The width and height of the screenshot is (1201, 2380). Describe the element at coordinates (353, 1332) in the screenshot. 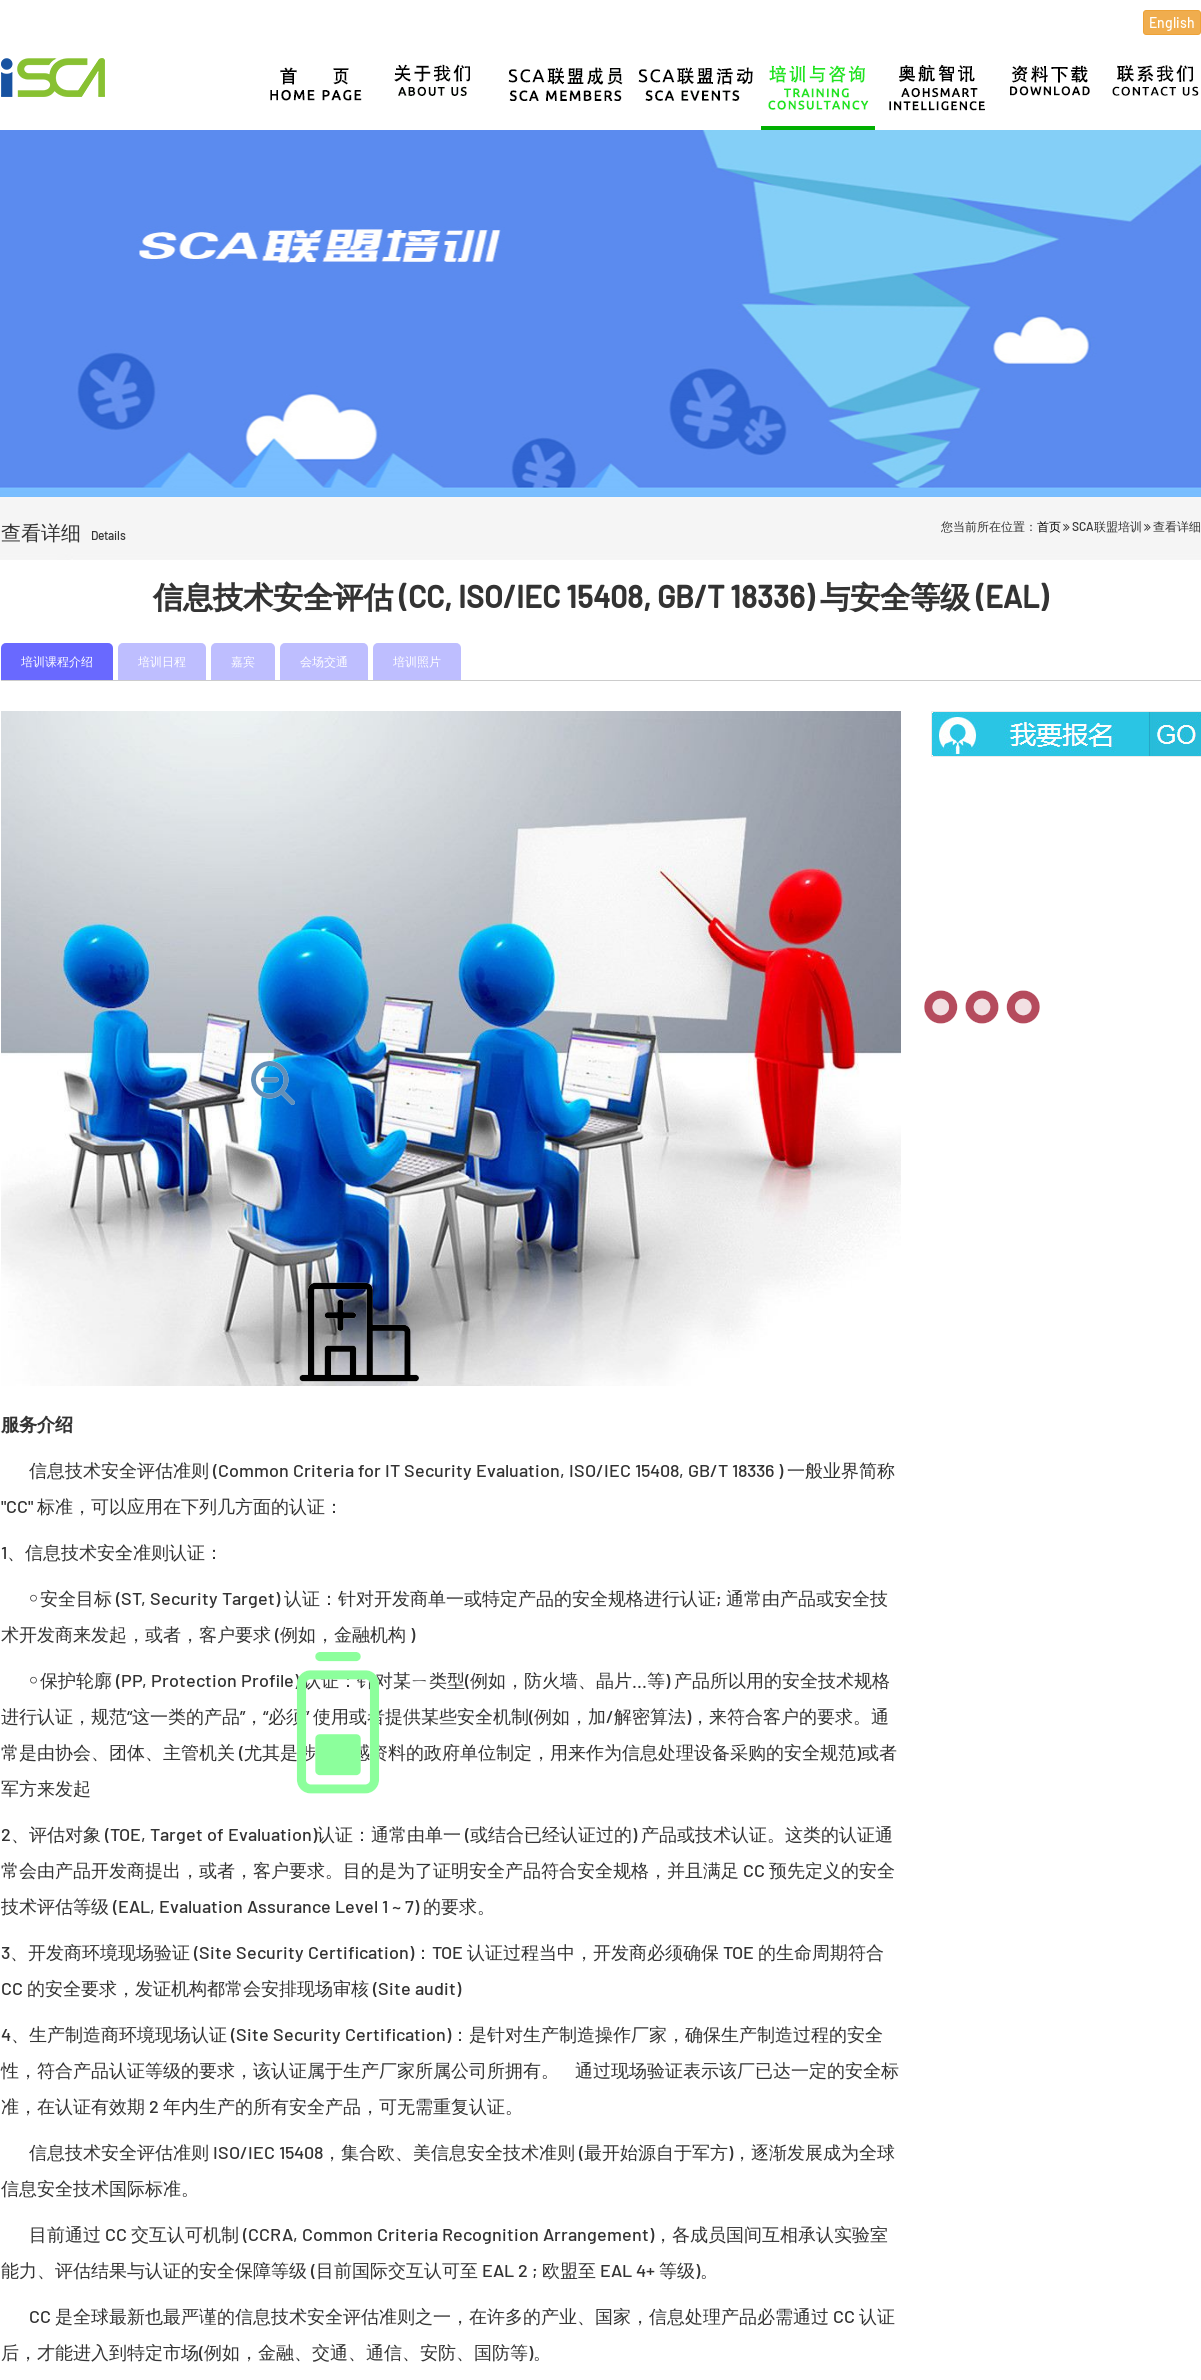

I see `find nearby hospitals or medical facilities` at that location.